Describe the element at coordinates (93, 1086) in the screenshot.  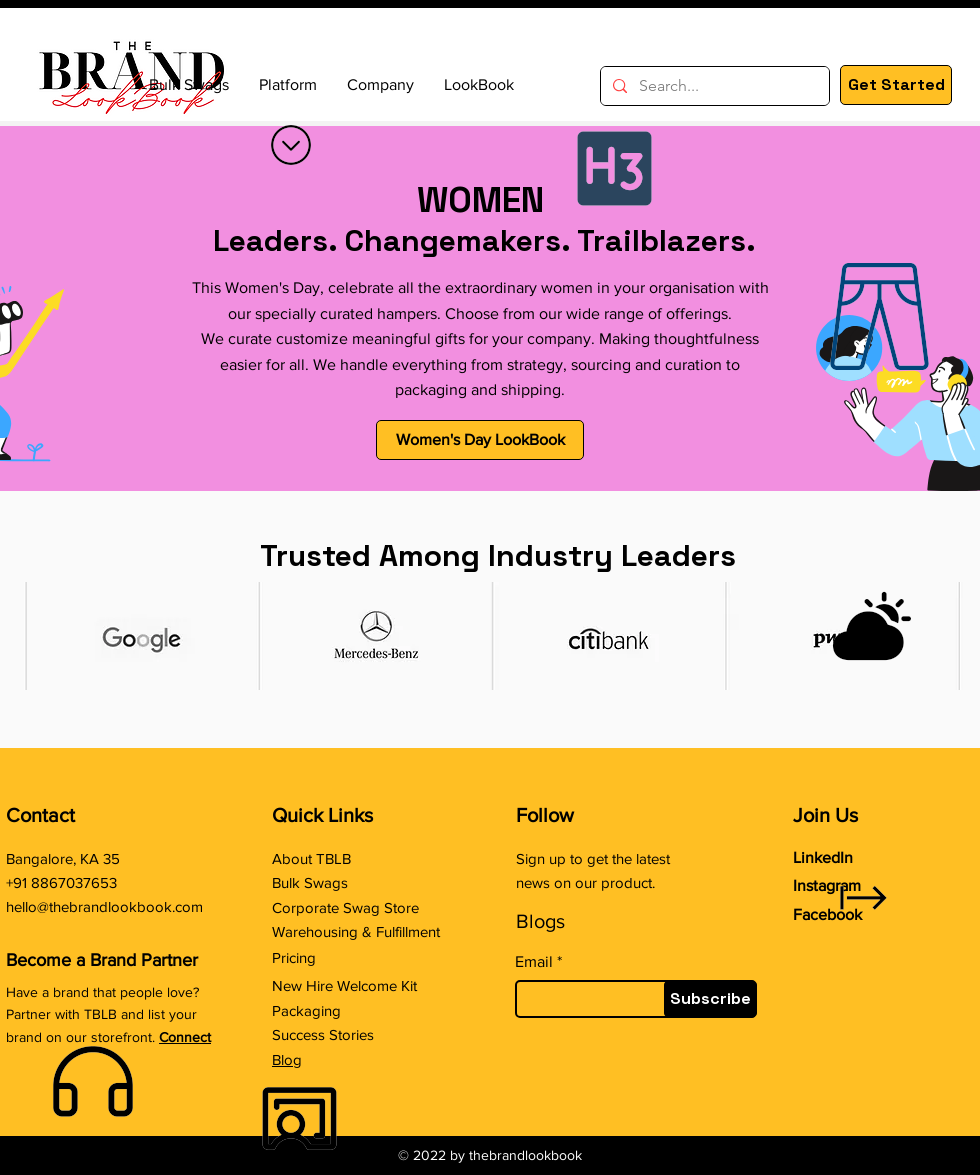
I see `access audio or music player` at that location.